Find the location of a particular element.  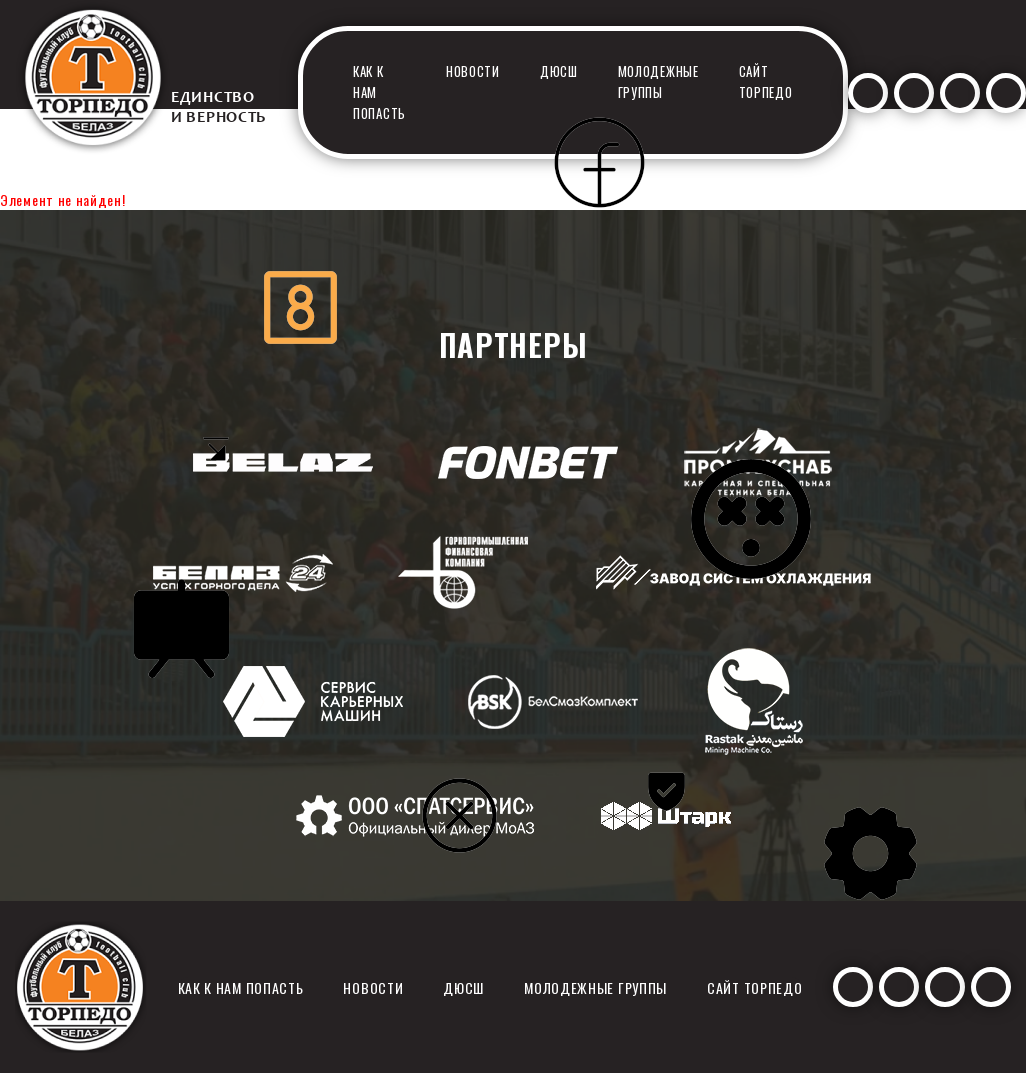

close or dismiss a dialog is located at coordinates (459, 815).